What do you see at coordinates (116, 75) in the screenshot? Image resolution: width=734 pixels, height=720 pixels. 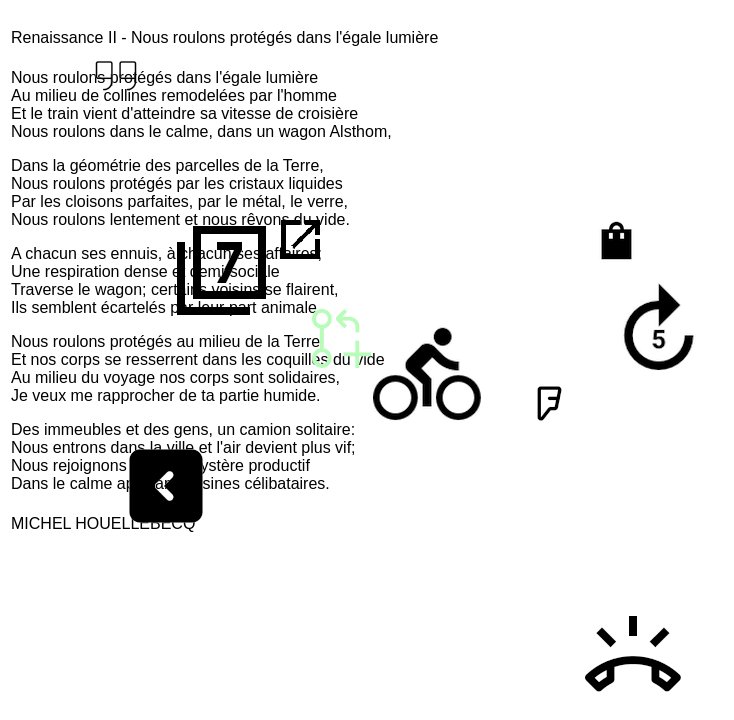 I see `view testimonials or quotes` at bounding box center [116, 75].